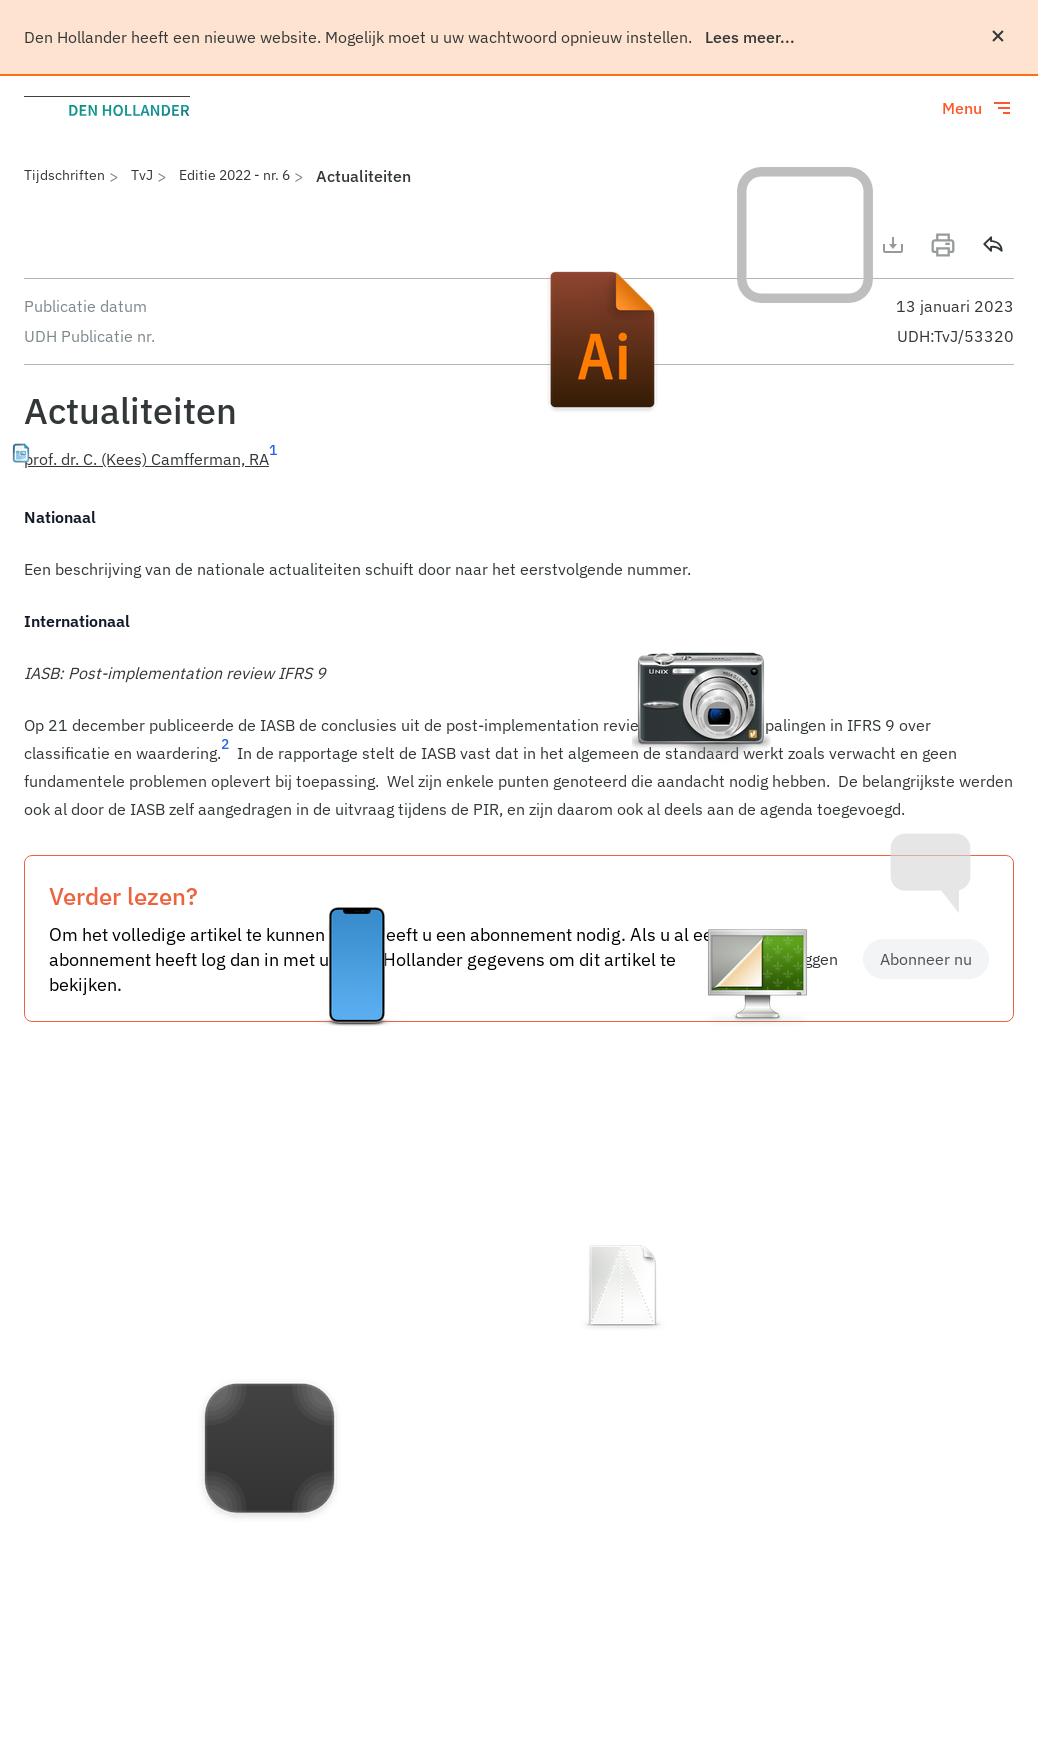 The image size is (1038, 1759). Describe the element at coordinates (624, 1285) in the screenshot. I see `a text file template or document skeleton` at that location.